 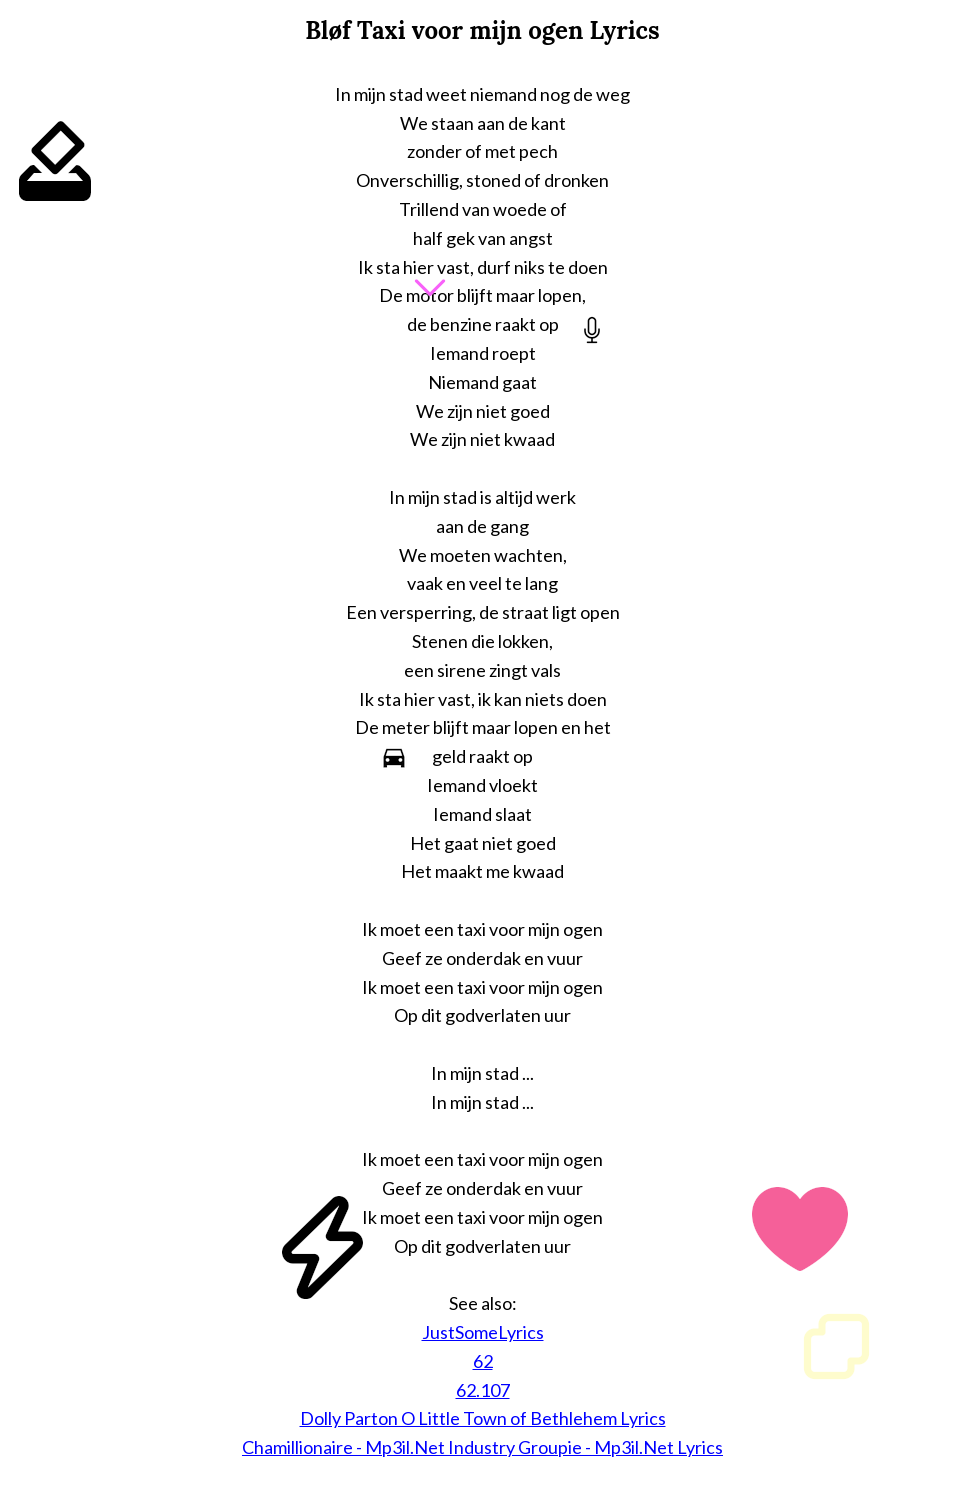 I want to click on expand a dropdown menu or collapsible section, so click(x=430, y=288).